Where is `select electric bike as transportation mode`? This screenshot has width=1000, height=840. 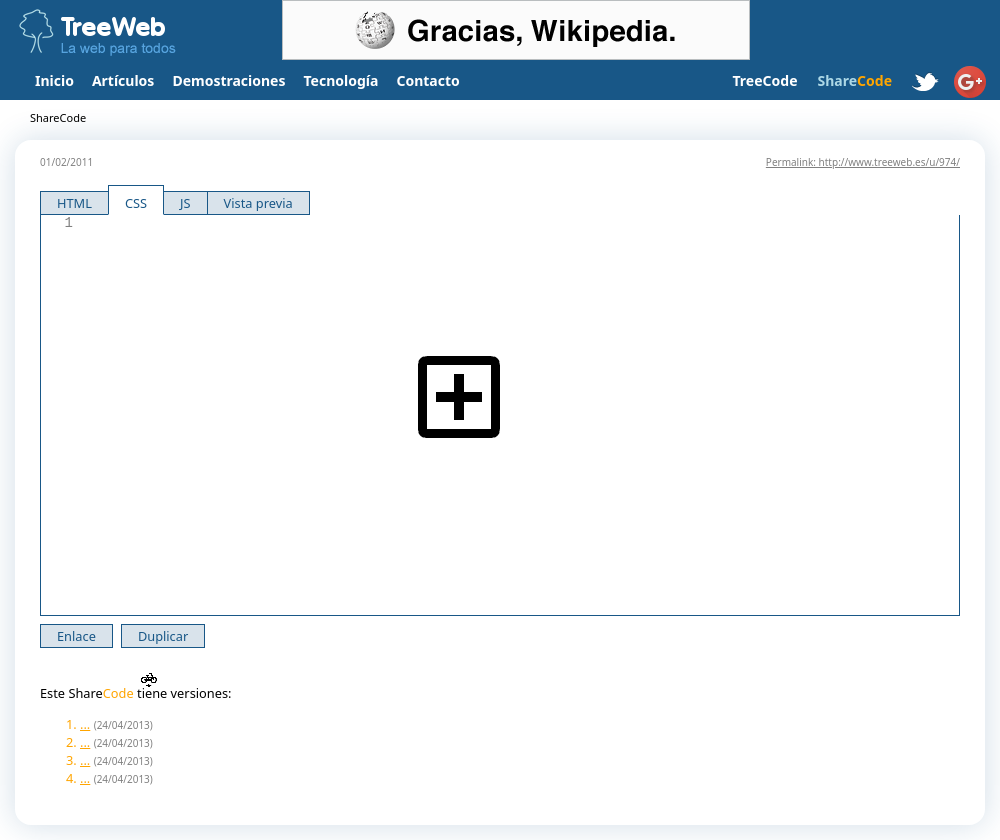
select electric bike as transportation mode is located at coordinates (149, 680).